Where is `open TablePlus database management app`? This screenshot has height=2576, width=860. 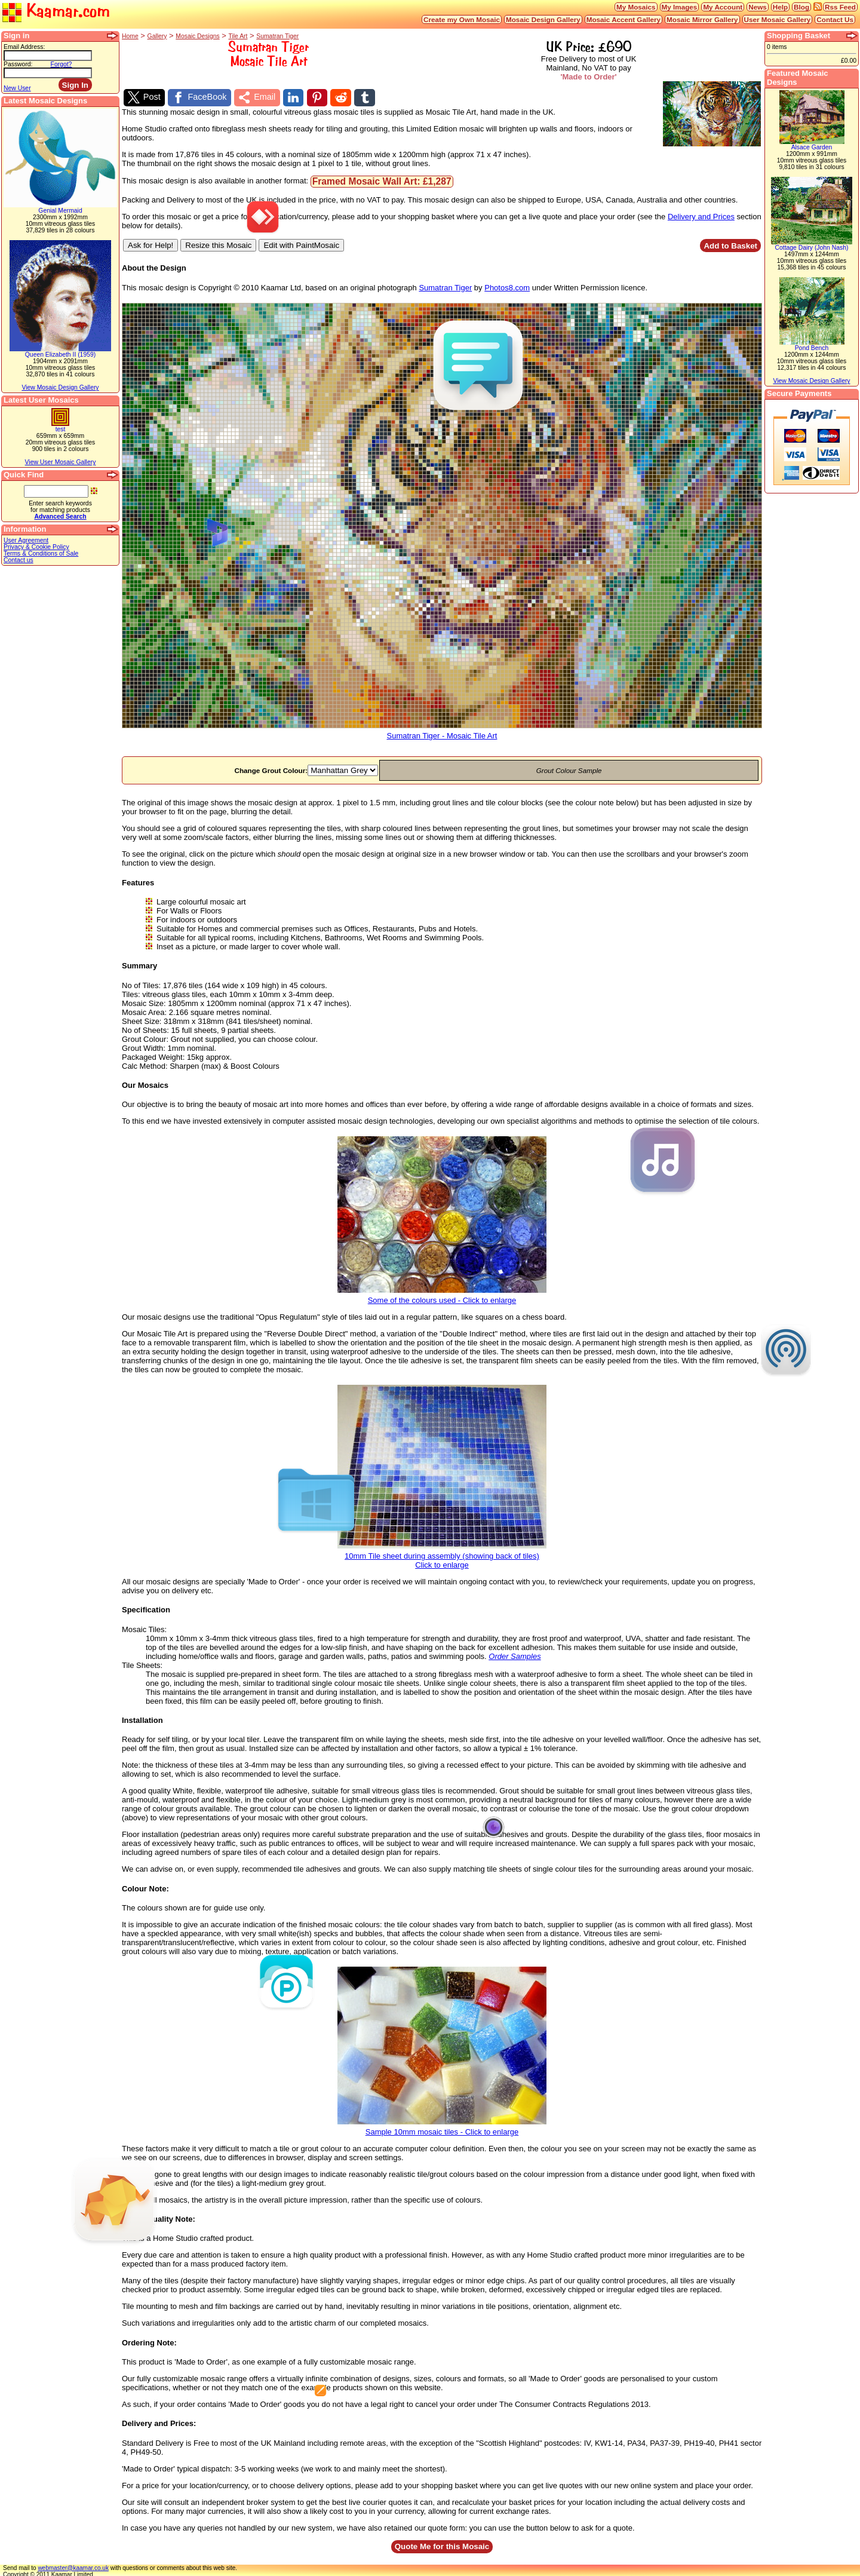
open TablePlus database management app is located at coordinates (114, 2200).